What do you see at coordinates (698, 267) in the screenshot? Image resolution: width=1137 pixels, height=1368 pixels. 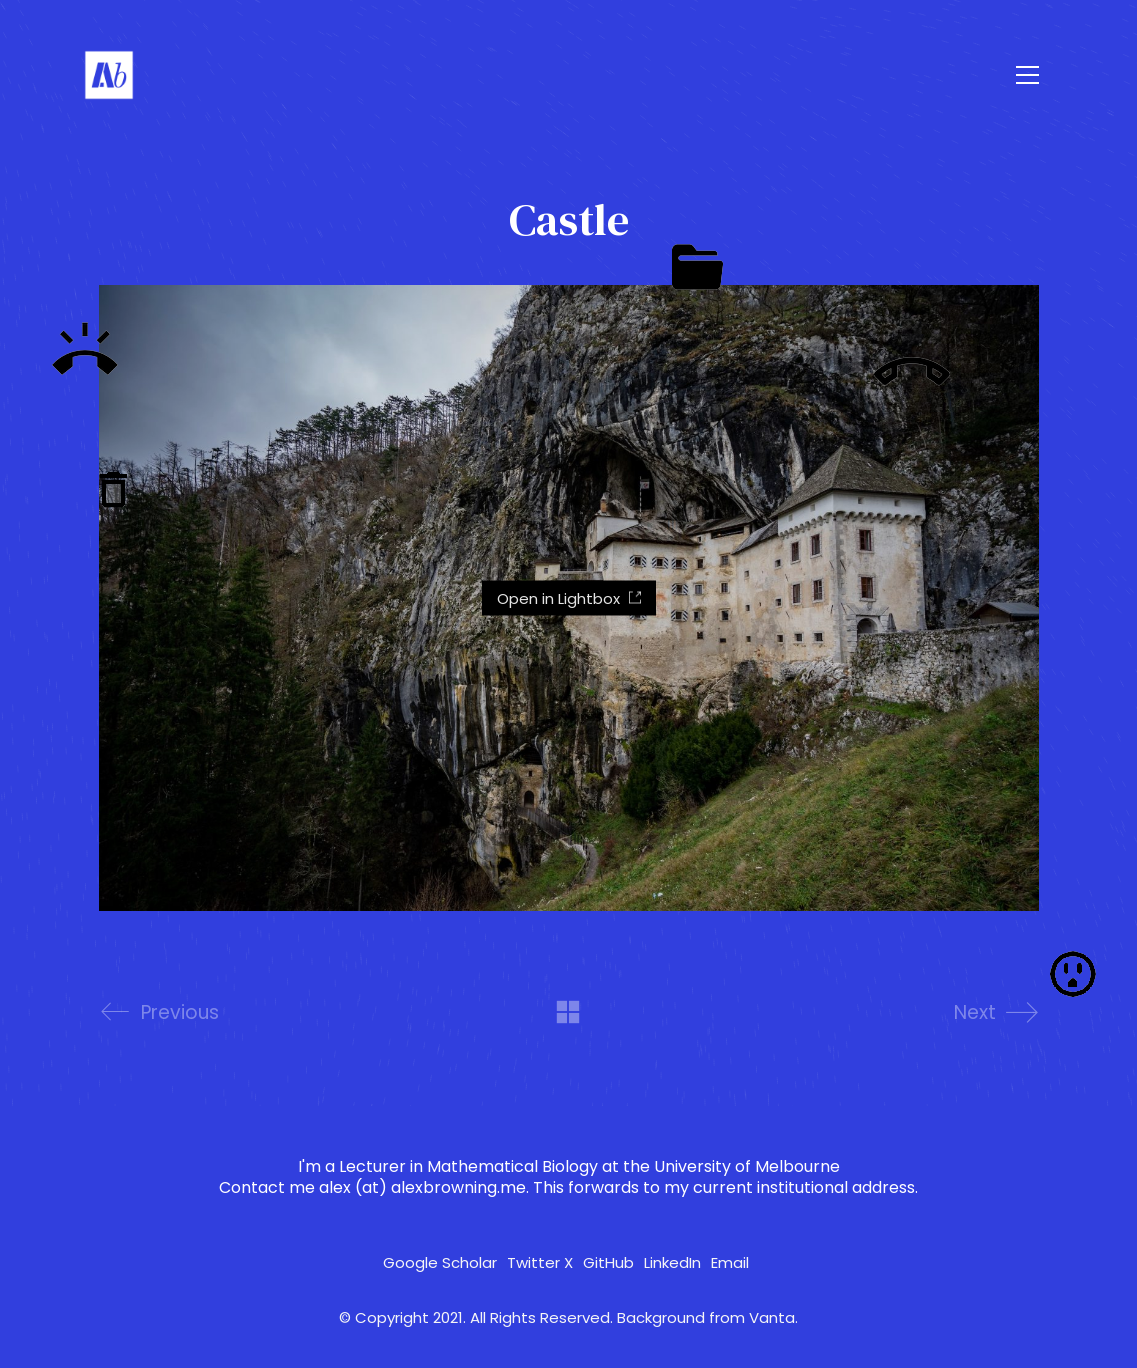 I see `an open folder in a file browser` at bounding box center [698, 267].